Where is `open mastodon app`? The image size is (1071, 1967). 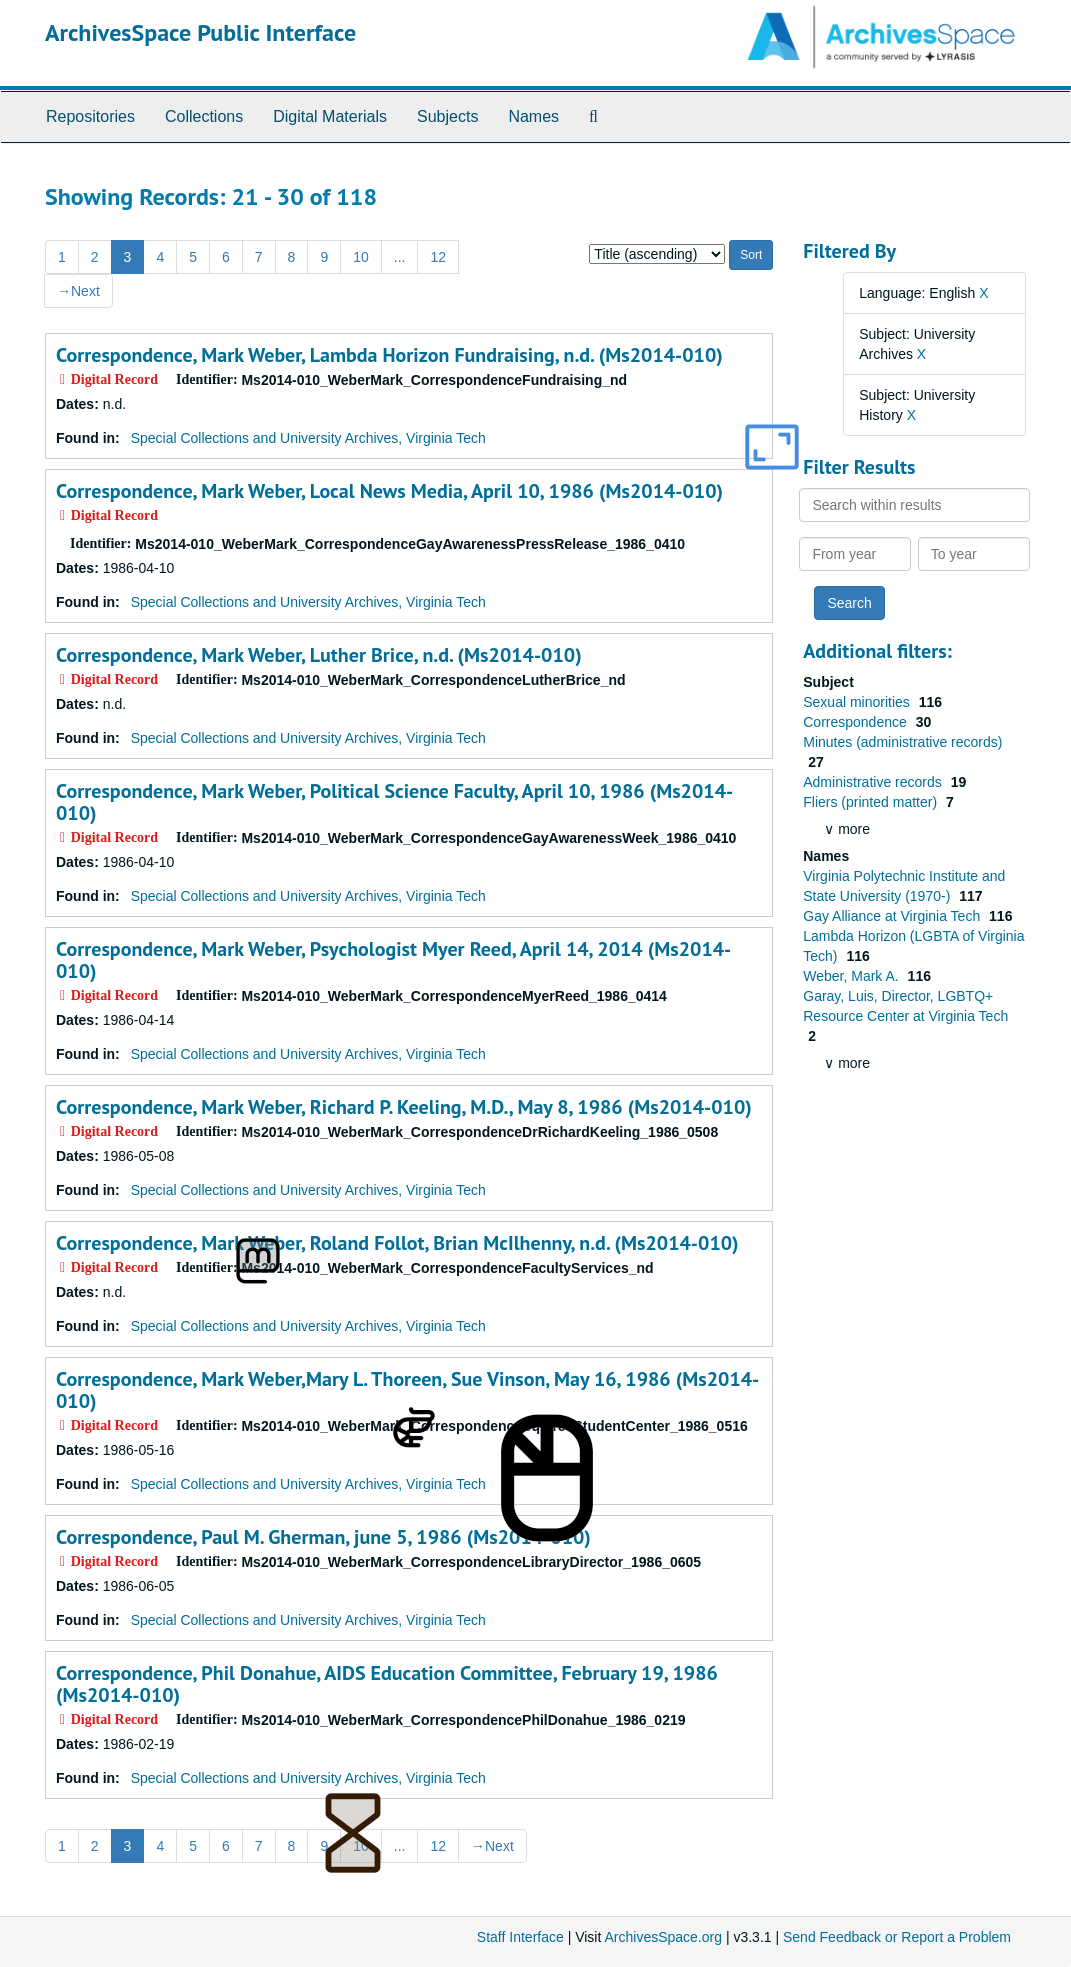 open mastodon app is located at coordinates (258, 1260).